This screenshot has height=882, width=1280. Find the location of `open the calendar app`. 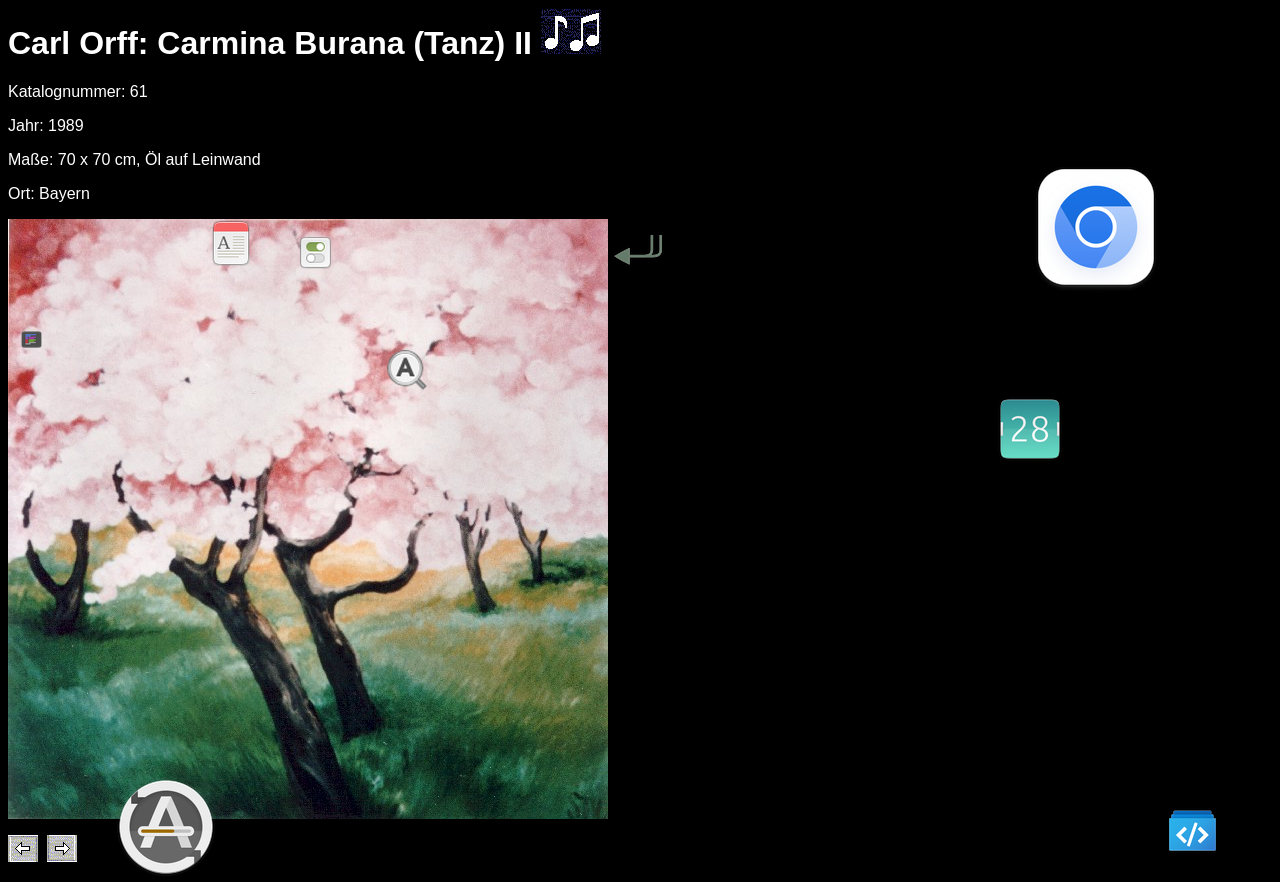

open the calendar app is located at coordinates (1030, 429).